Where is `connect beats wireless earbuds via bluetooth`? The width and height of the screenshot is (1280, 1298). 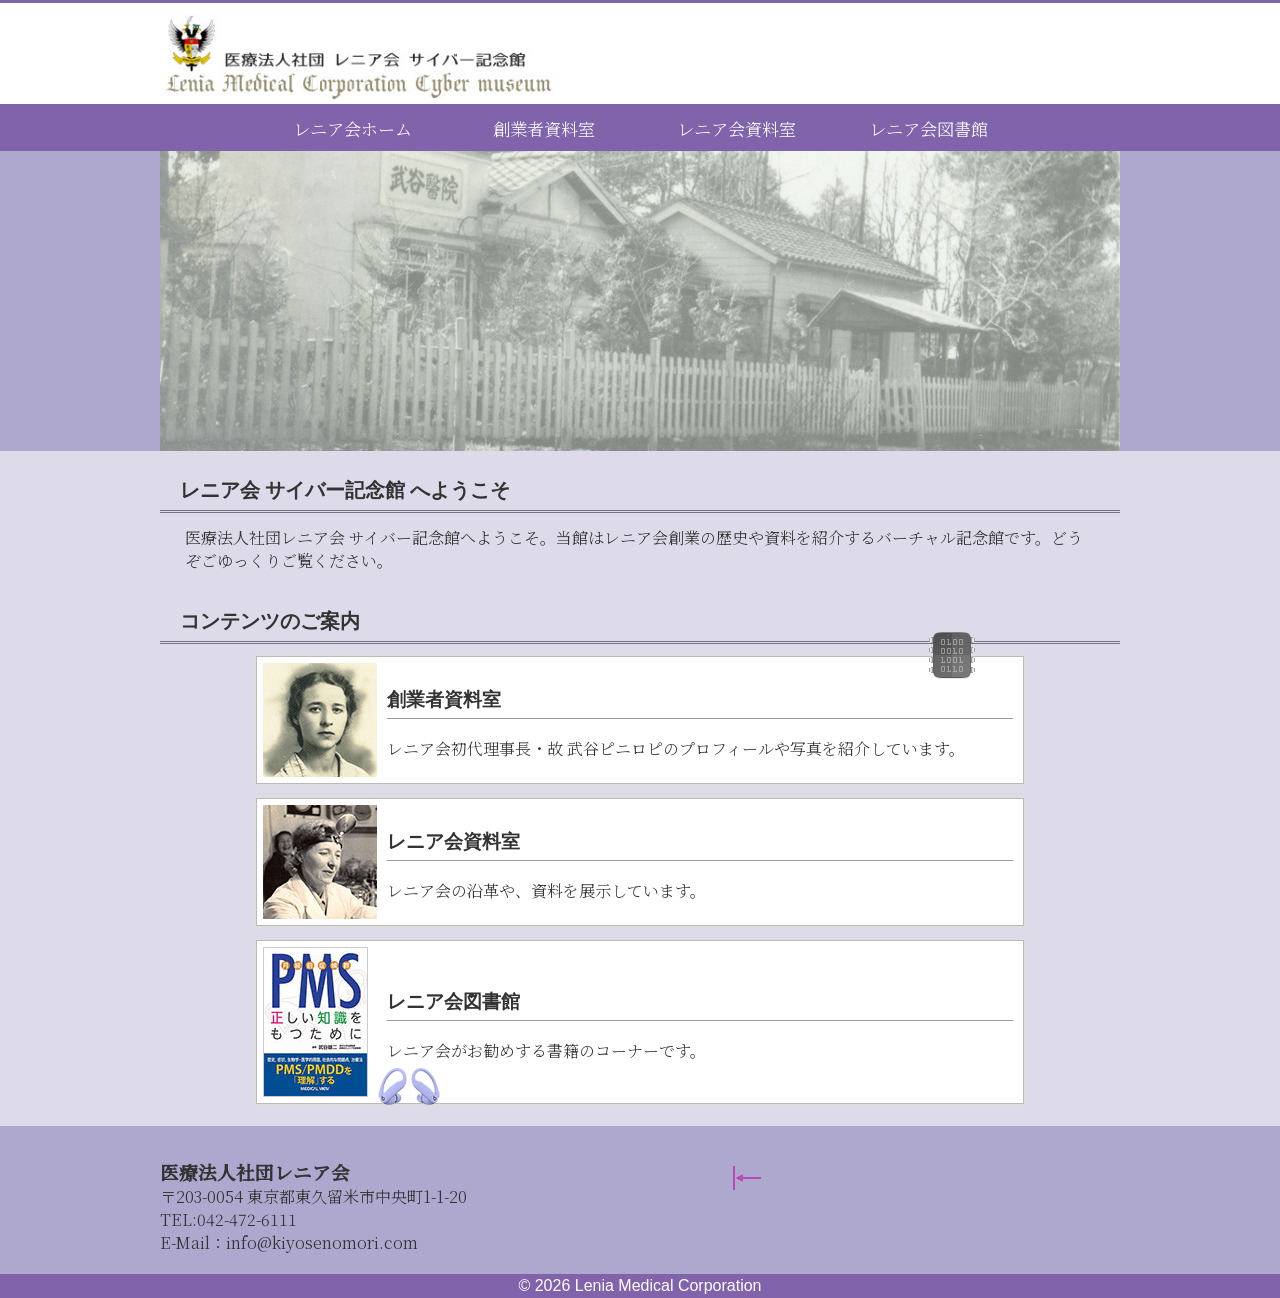
connect beats wireless earbuds via bluetooth is located at coordinates (409, 1089).